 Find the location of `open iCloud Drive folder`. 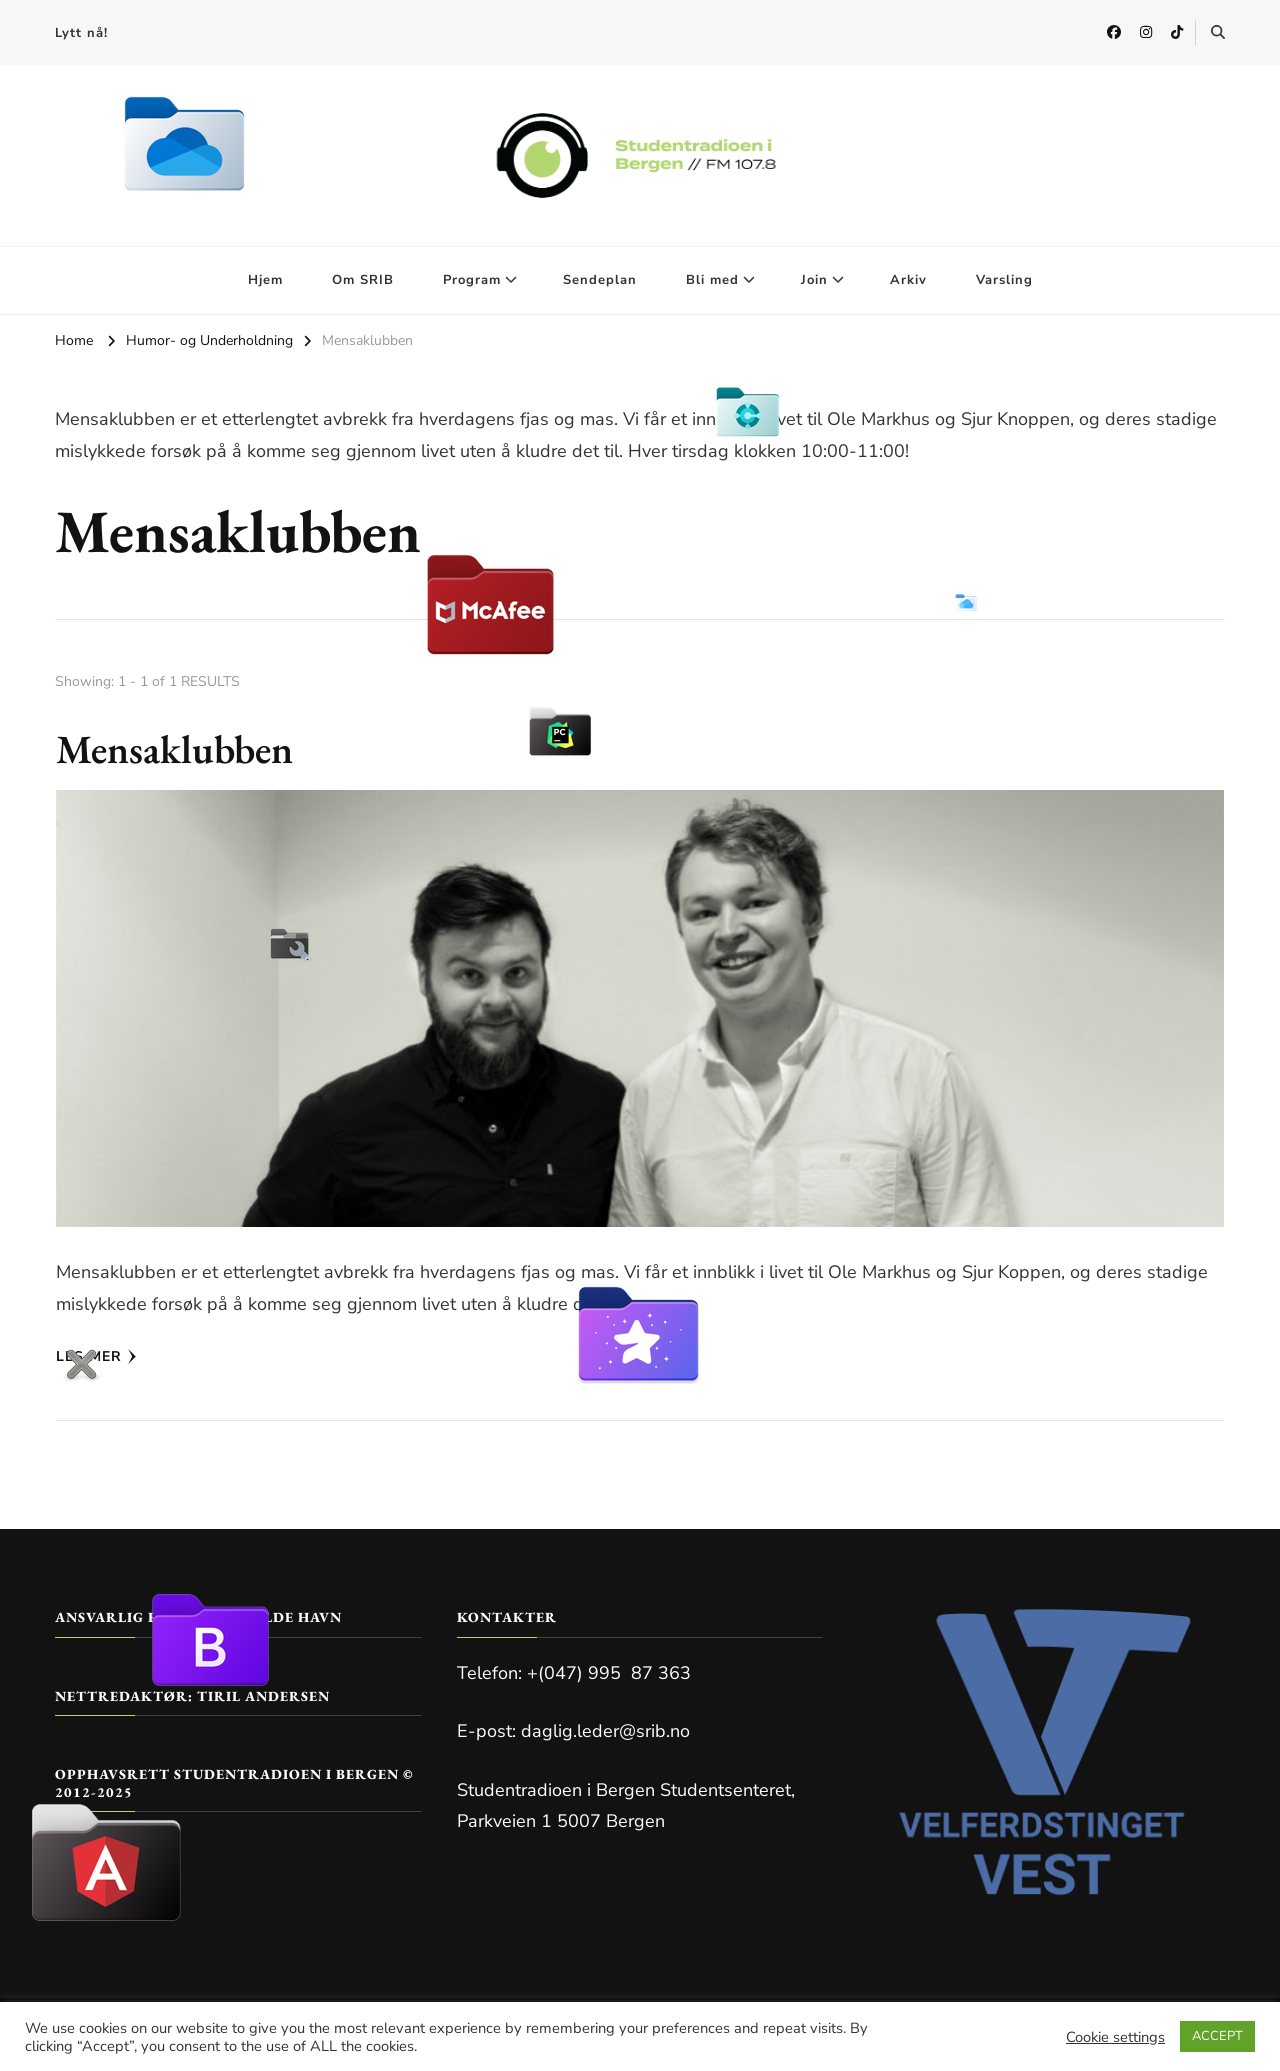

open iCloud Drive folder is located at coordinates (966, 603).